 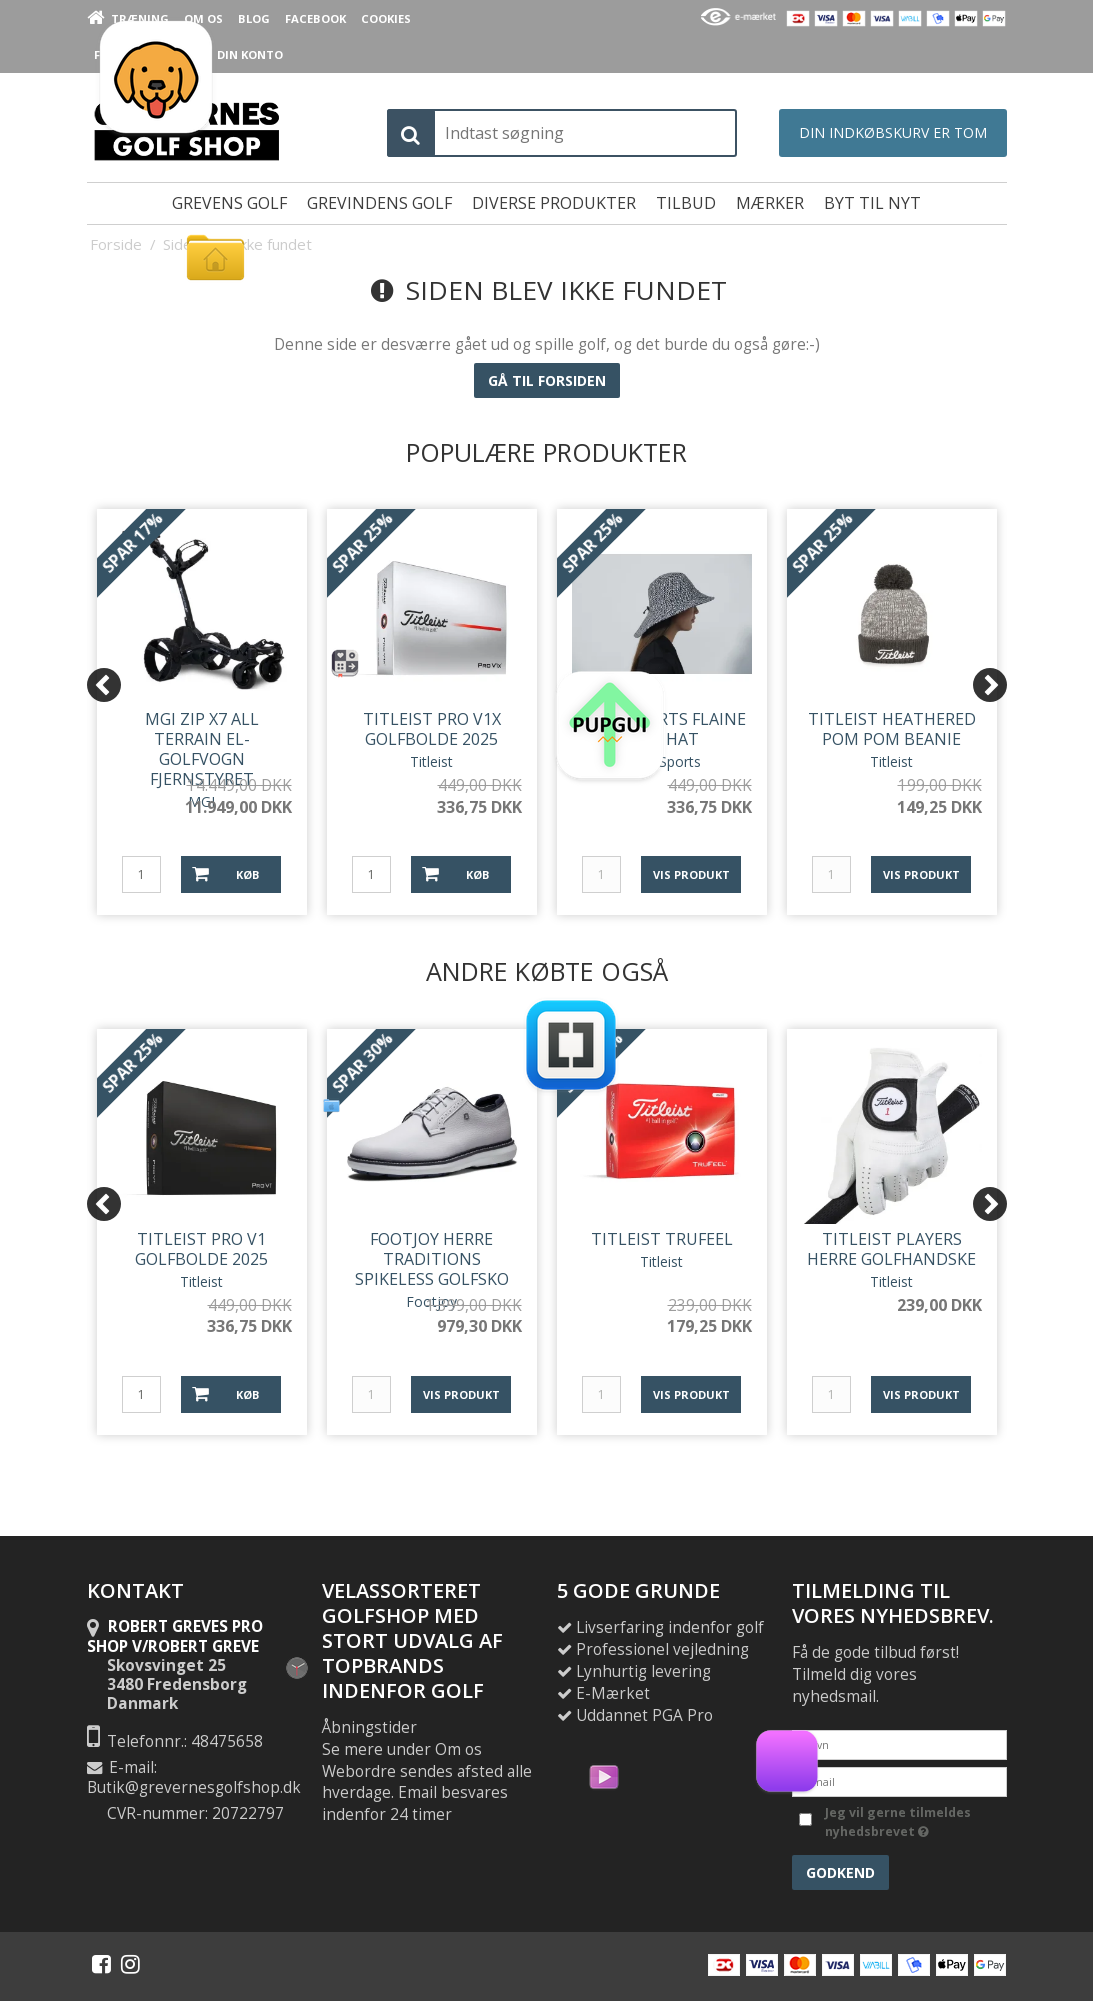 I want to click on launch ProtonUp-Qt to manage Proton and Wine compatibility tools, so click(x=610, y=725).